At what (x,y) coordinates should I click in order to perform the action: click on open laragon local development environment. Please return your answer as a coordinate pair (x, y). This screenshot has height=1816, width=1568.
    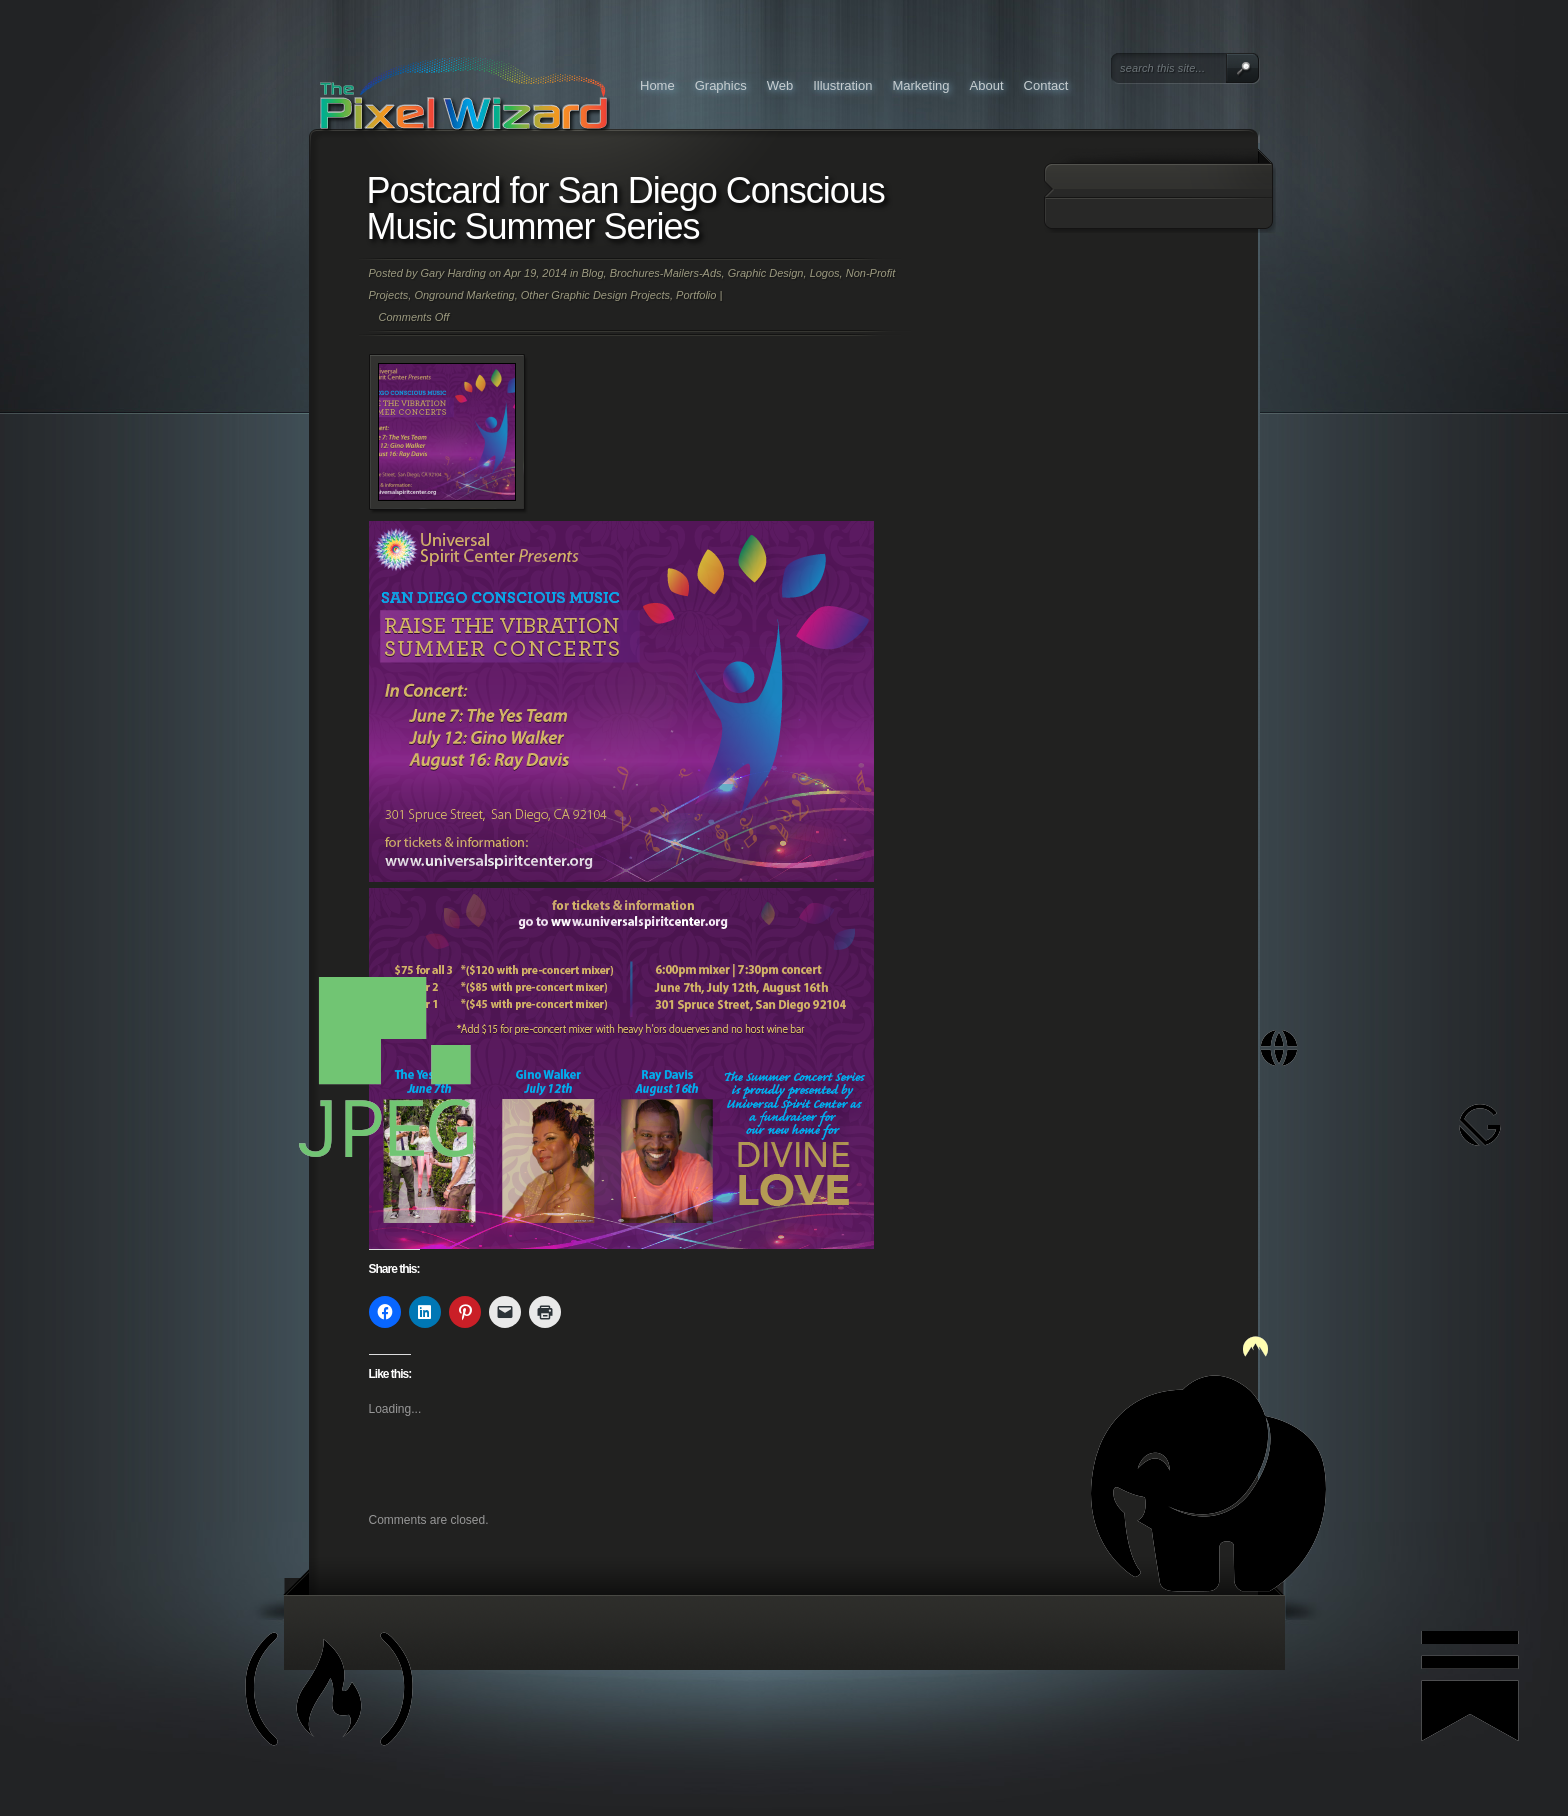
    Looking at the image, I should click on (1208, 1483).